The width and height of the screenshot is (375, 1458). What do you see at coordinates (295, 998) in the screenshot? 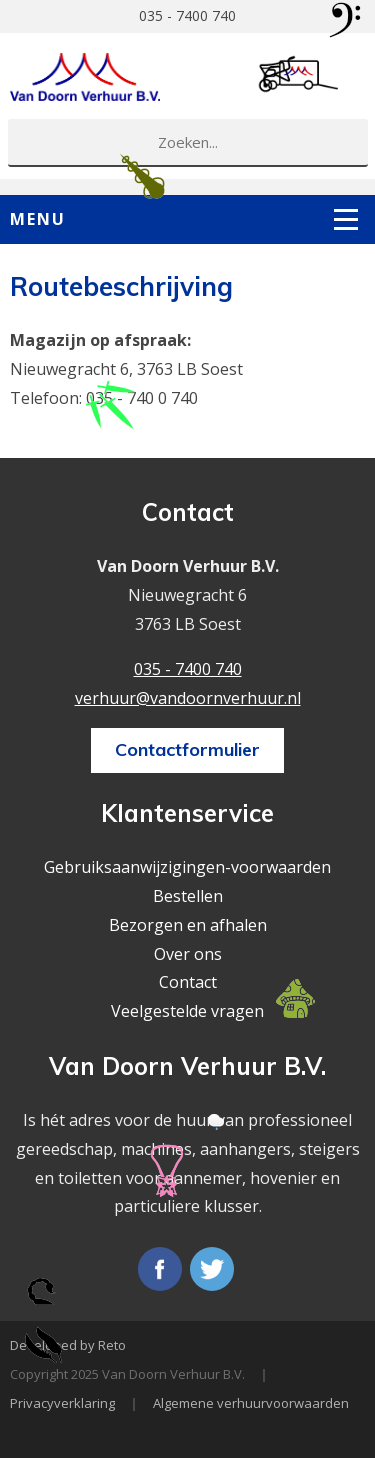
I see `access fairy tale or fantasy-themed game content` at bounding box center [295, 998].